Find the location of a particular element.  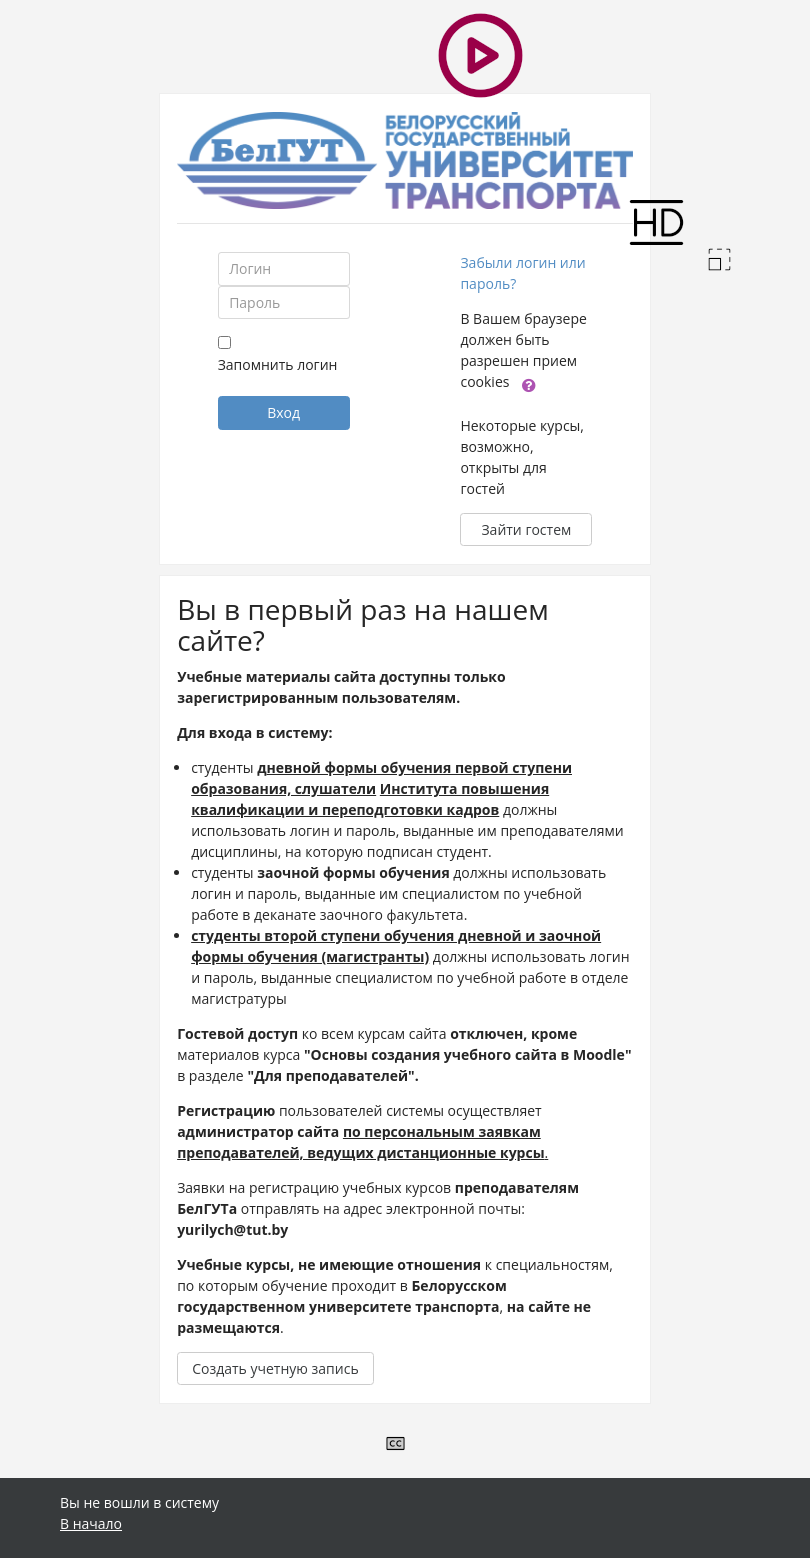

indicates high-definition video quality is located at coordinates (656, 222).